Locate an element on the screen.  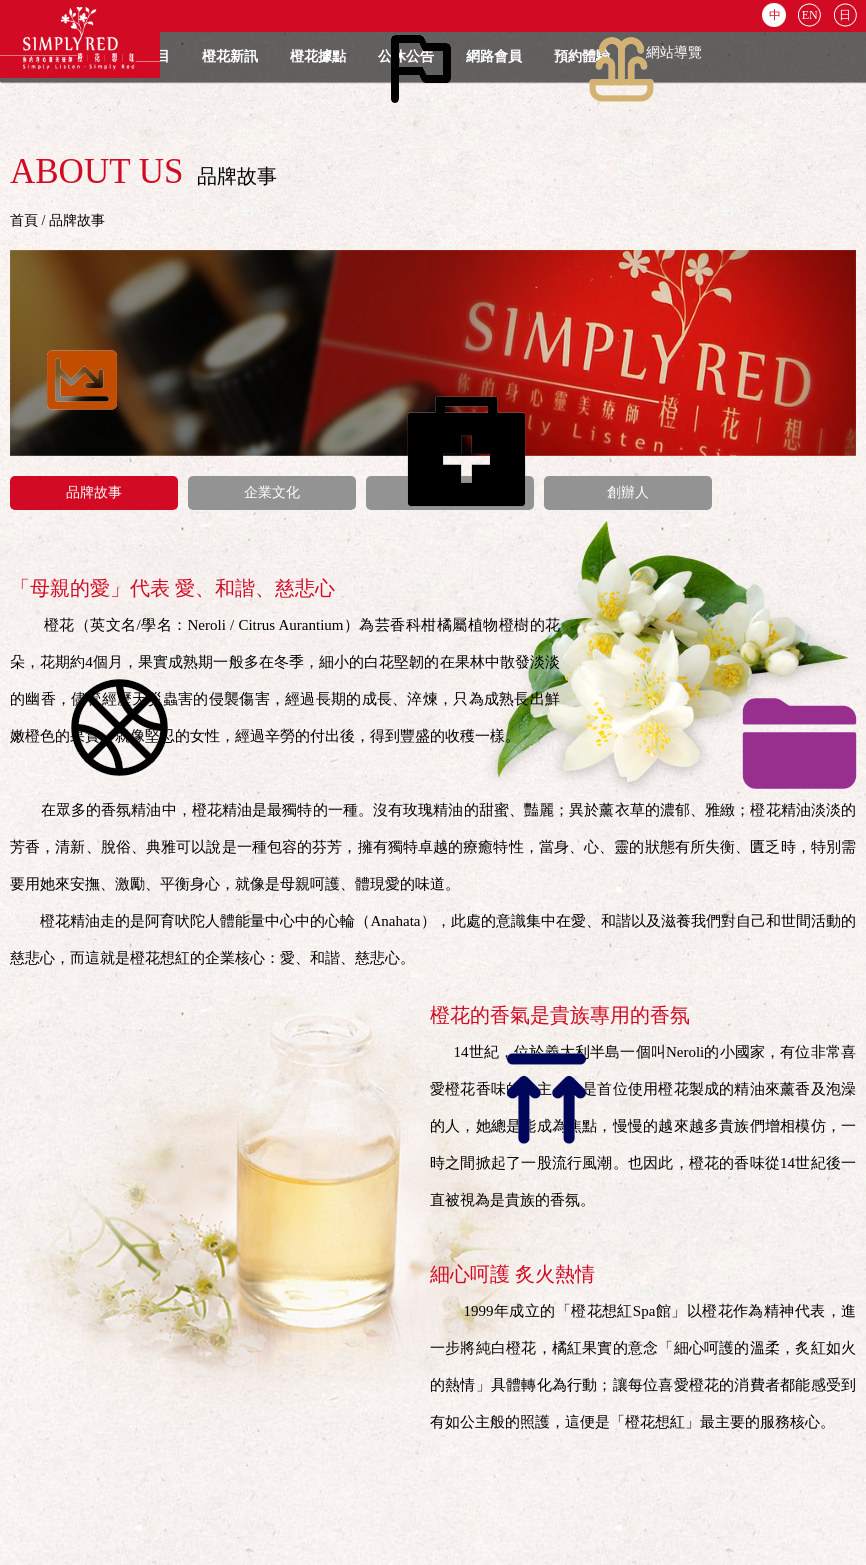
flag an item for review is located at coordinates (419, 67).